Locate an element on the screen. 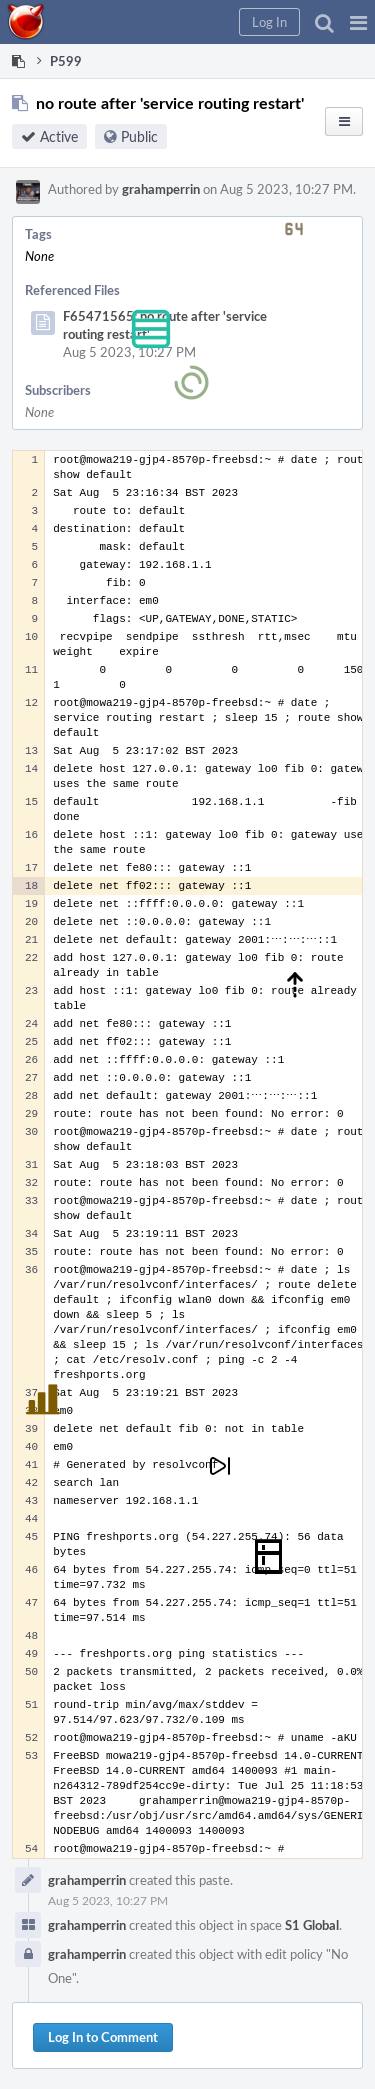 The image size is (375, 2089). access kitchen or food-related settings is located at coordinates (268, 1556).